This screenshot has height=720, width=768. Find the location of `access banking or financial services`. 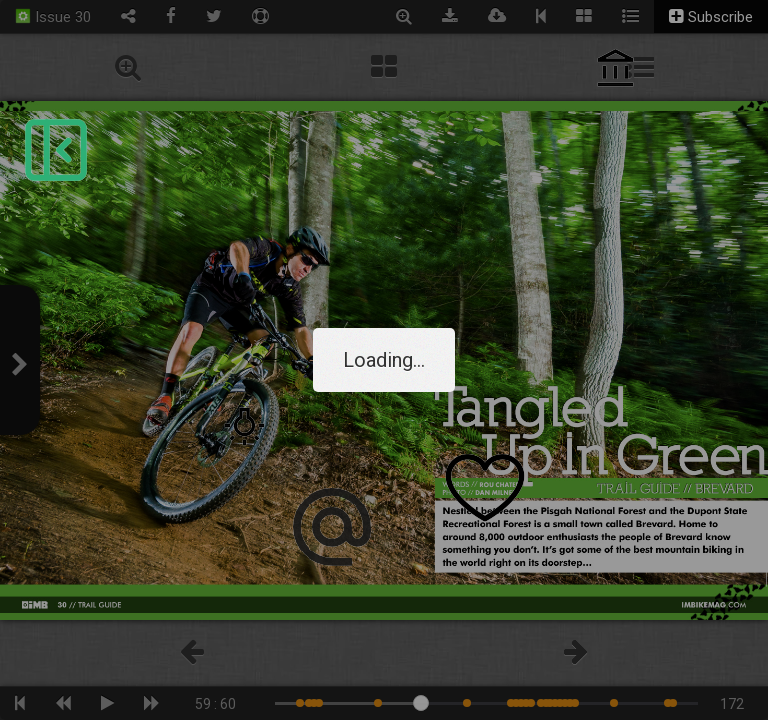

access banking or financial services is located at coordinates (616, 69).